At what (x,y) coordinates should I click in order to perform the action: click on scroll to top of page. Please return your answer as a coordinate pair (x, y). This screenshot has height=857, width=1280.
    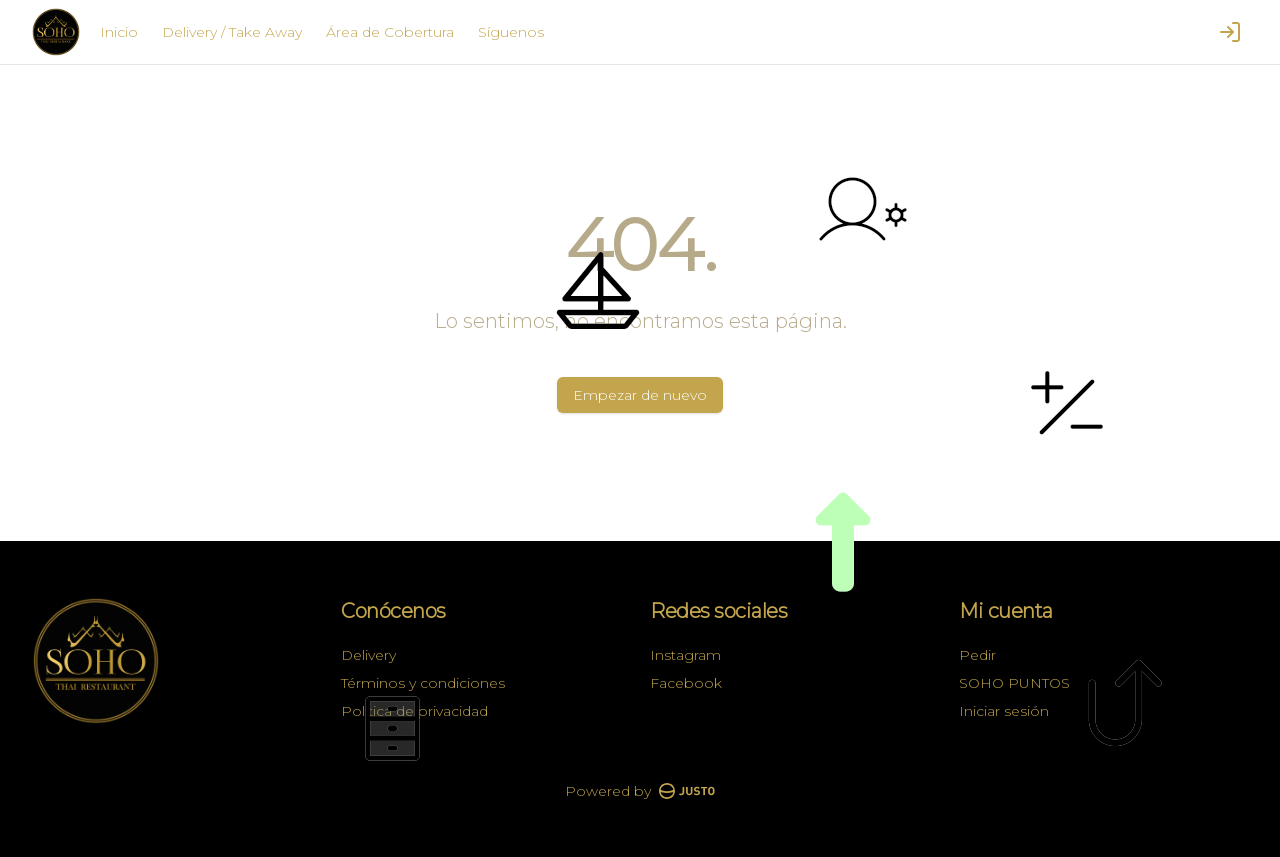
    Looking at the image, I should click on (843, 542).